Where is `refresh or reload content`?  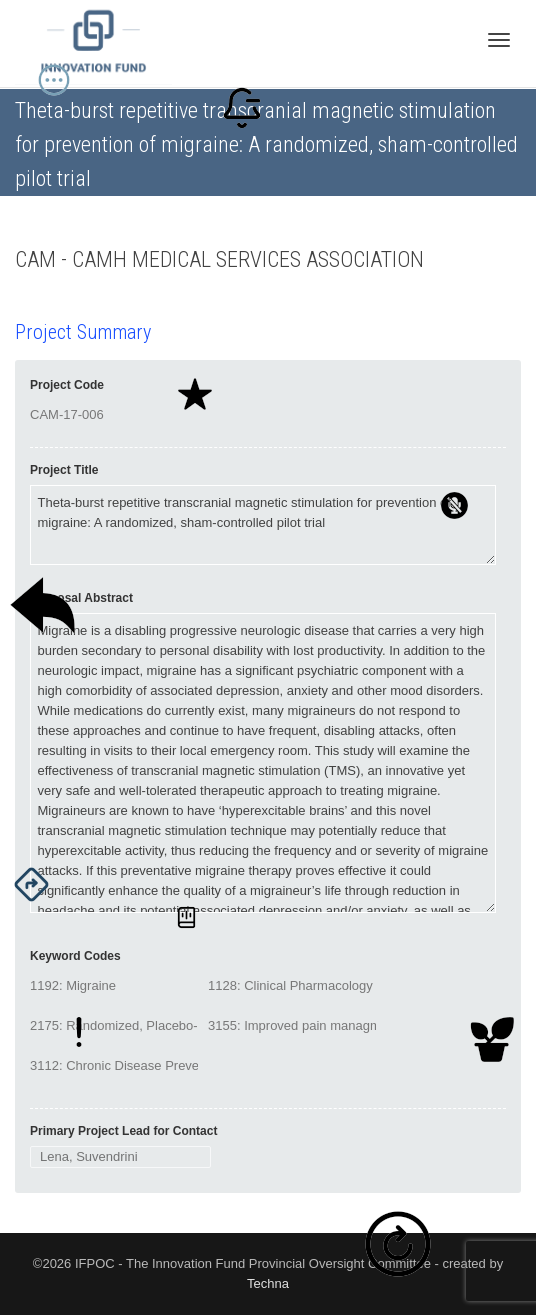 refresh or reload content is located at coordinates (398, 1244).